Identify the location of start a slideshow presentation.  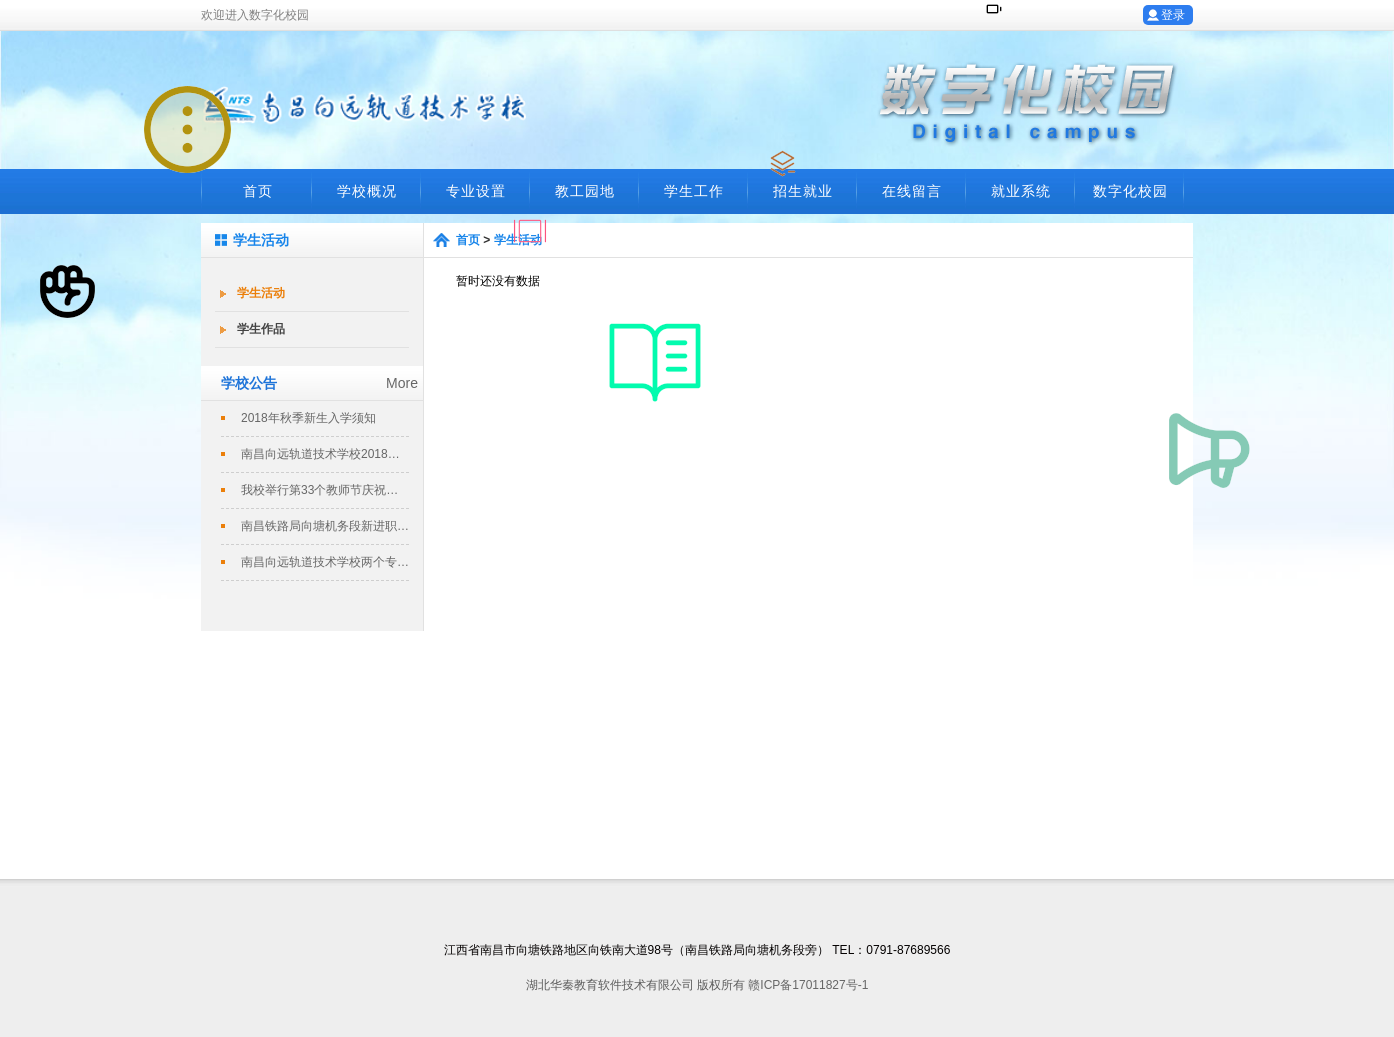
(530, 231).